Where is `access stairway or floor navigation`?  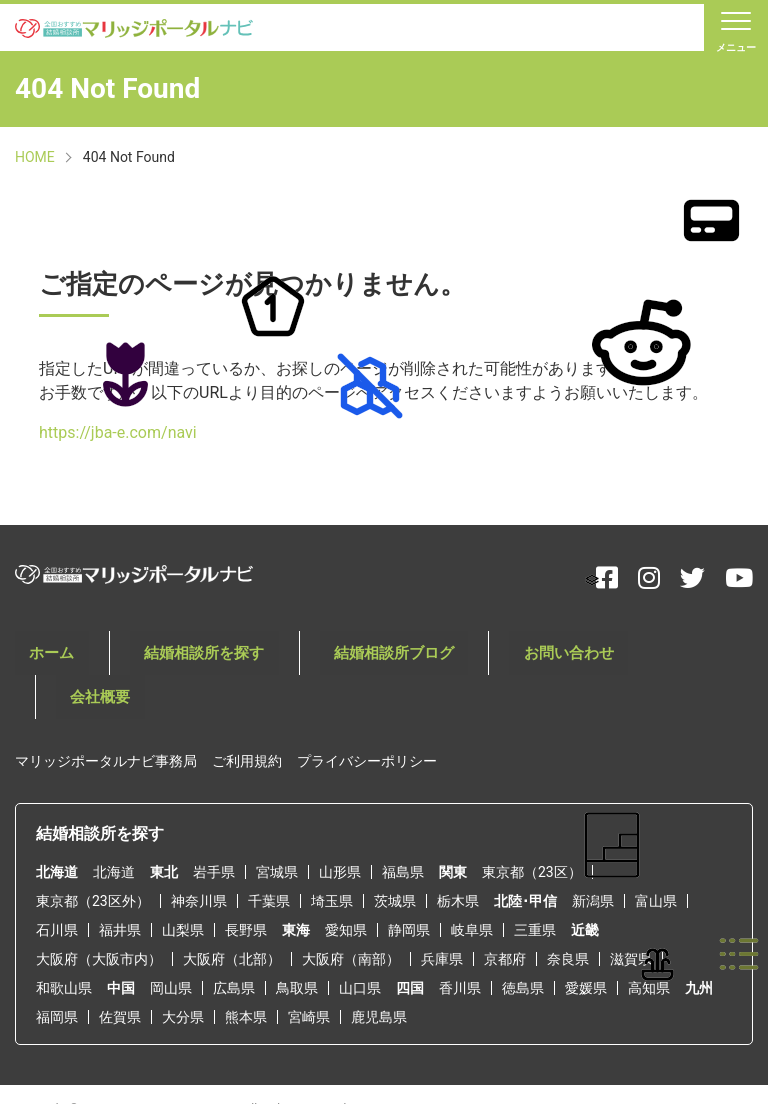
access stairway or floor navigation is located at coordinates (612, 845).